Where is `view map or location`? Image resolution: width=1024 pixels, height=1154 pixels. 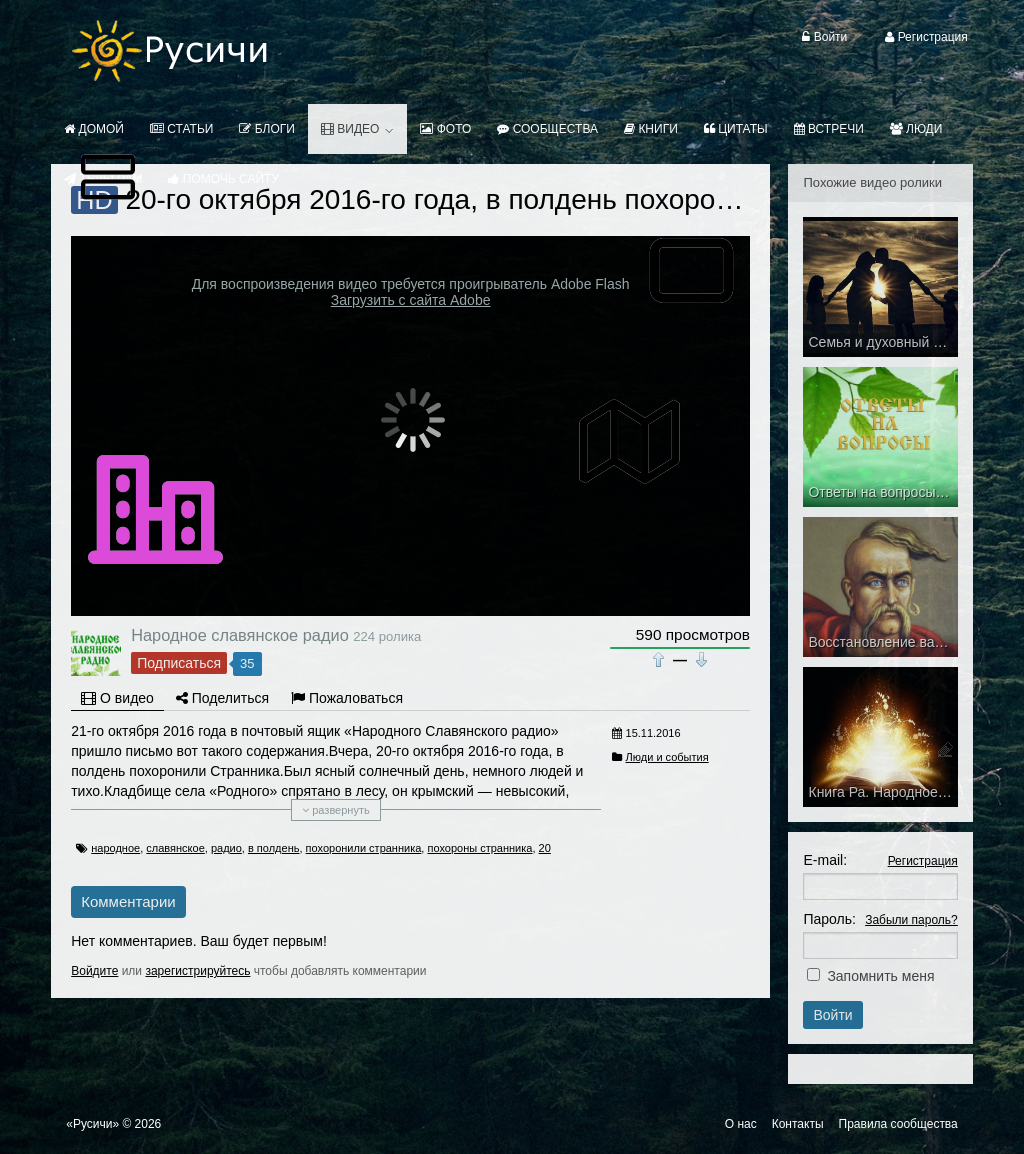 view map or location is located at coordinates (629, 441).